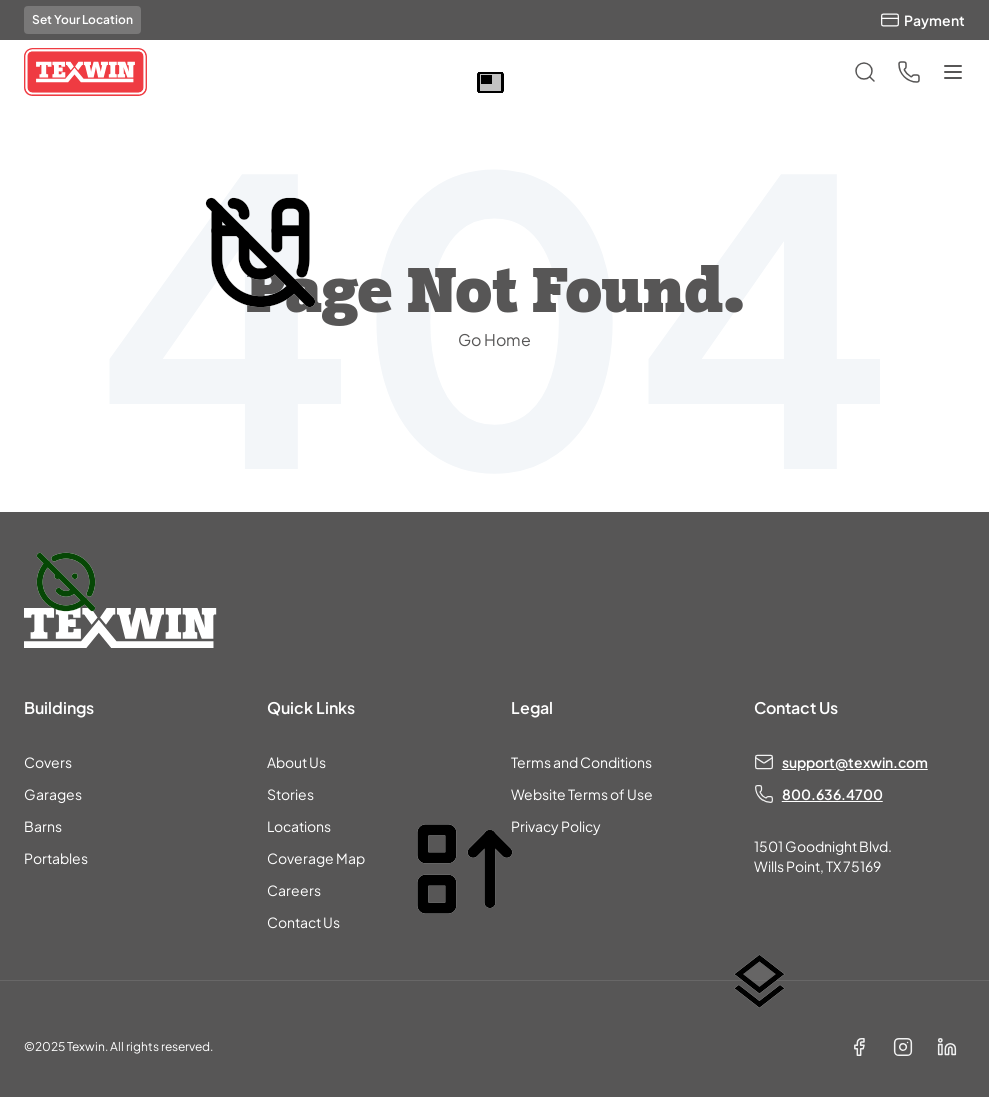 The height and width of the screenshot is (1097, 989). Describe the element at coordinates (462, 869) in the screenshot. I see `sort items in ascending order` at that location.